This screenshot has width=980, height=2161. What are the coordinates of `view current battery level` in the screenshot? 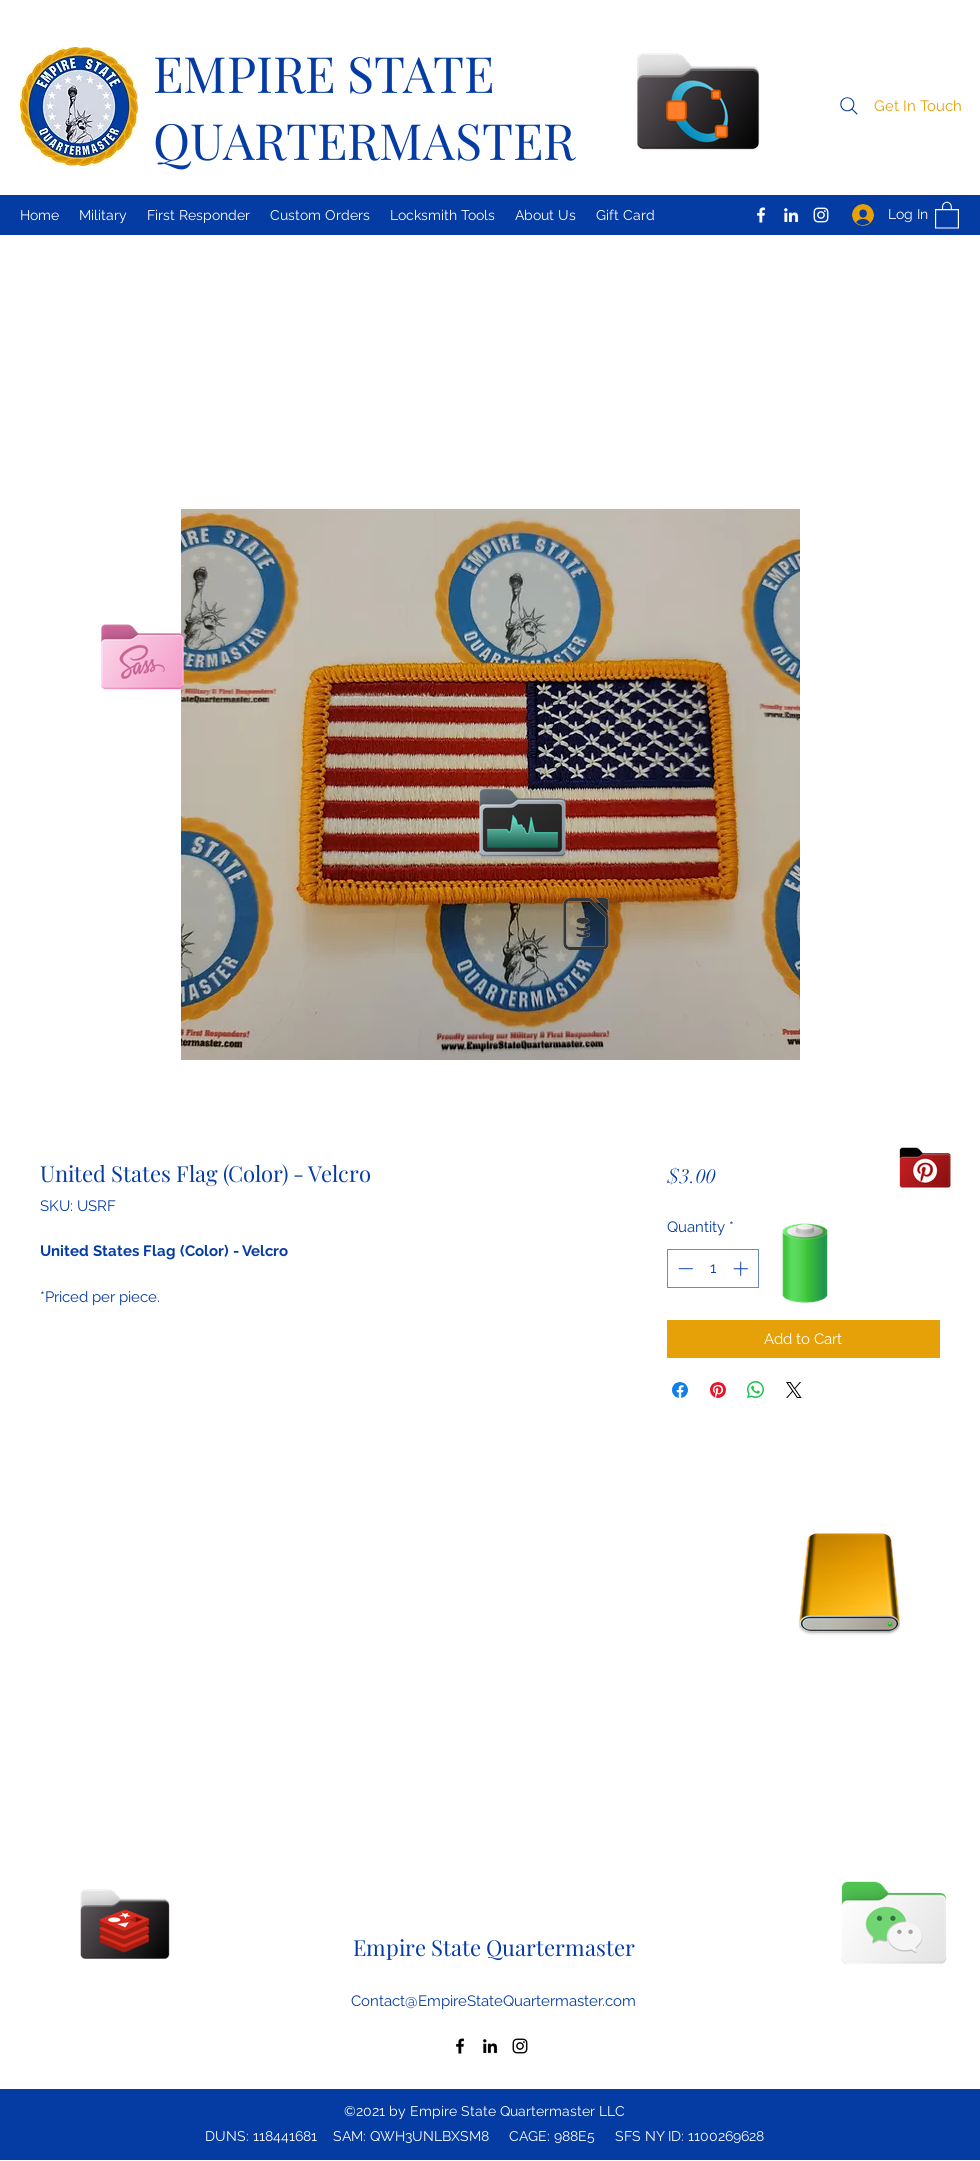 It's located at (805, 1262).